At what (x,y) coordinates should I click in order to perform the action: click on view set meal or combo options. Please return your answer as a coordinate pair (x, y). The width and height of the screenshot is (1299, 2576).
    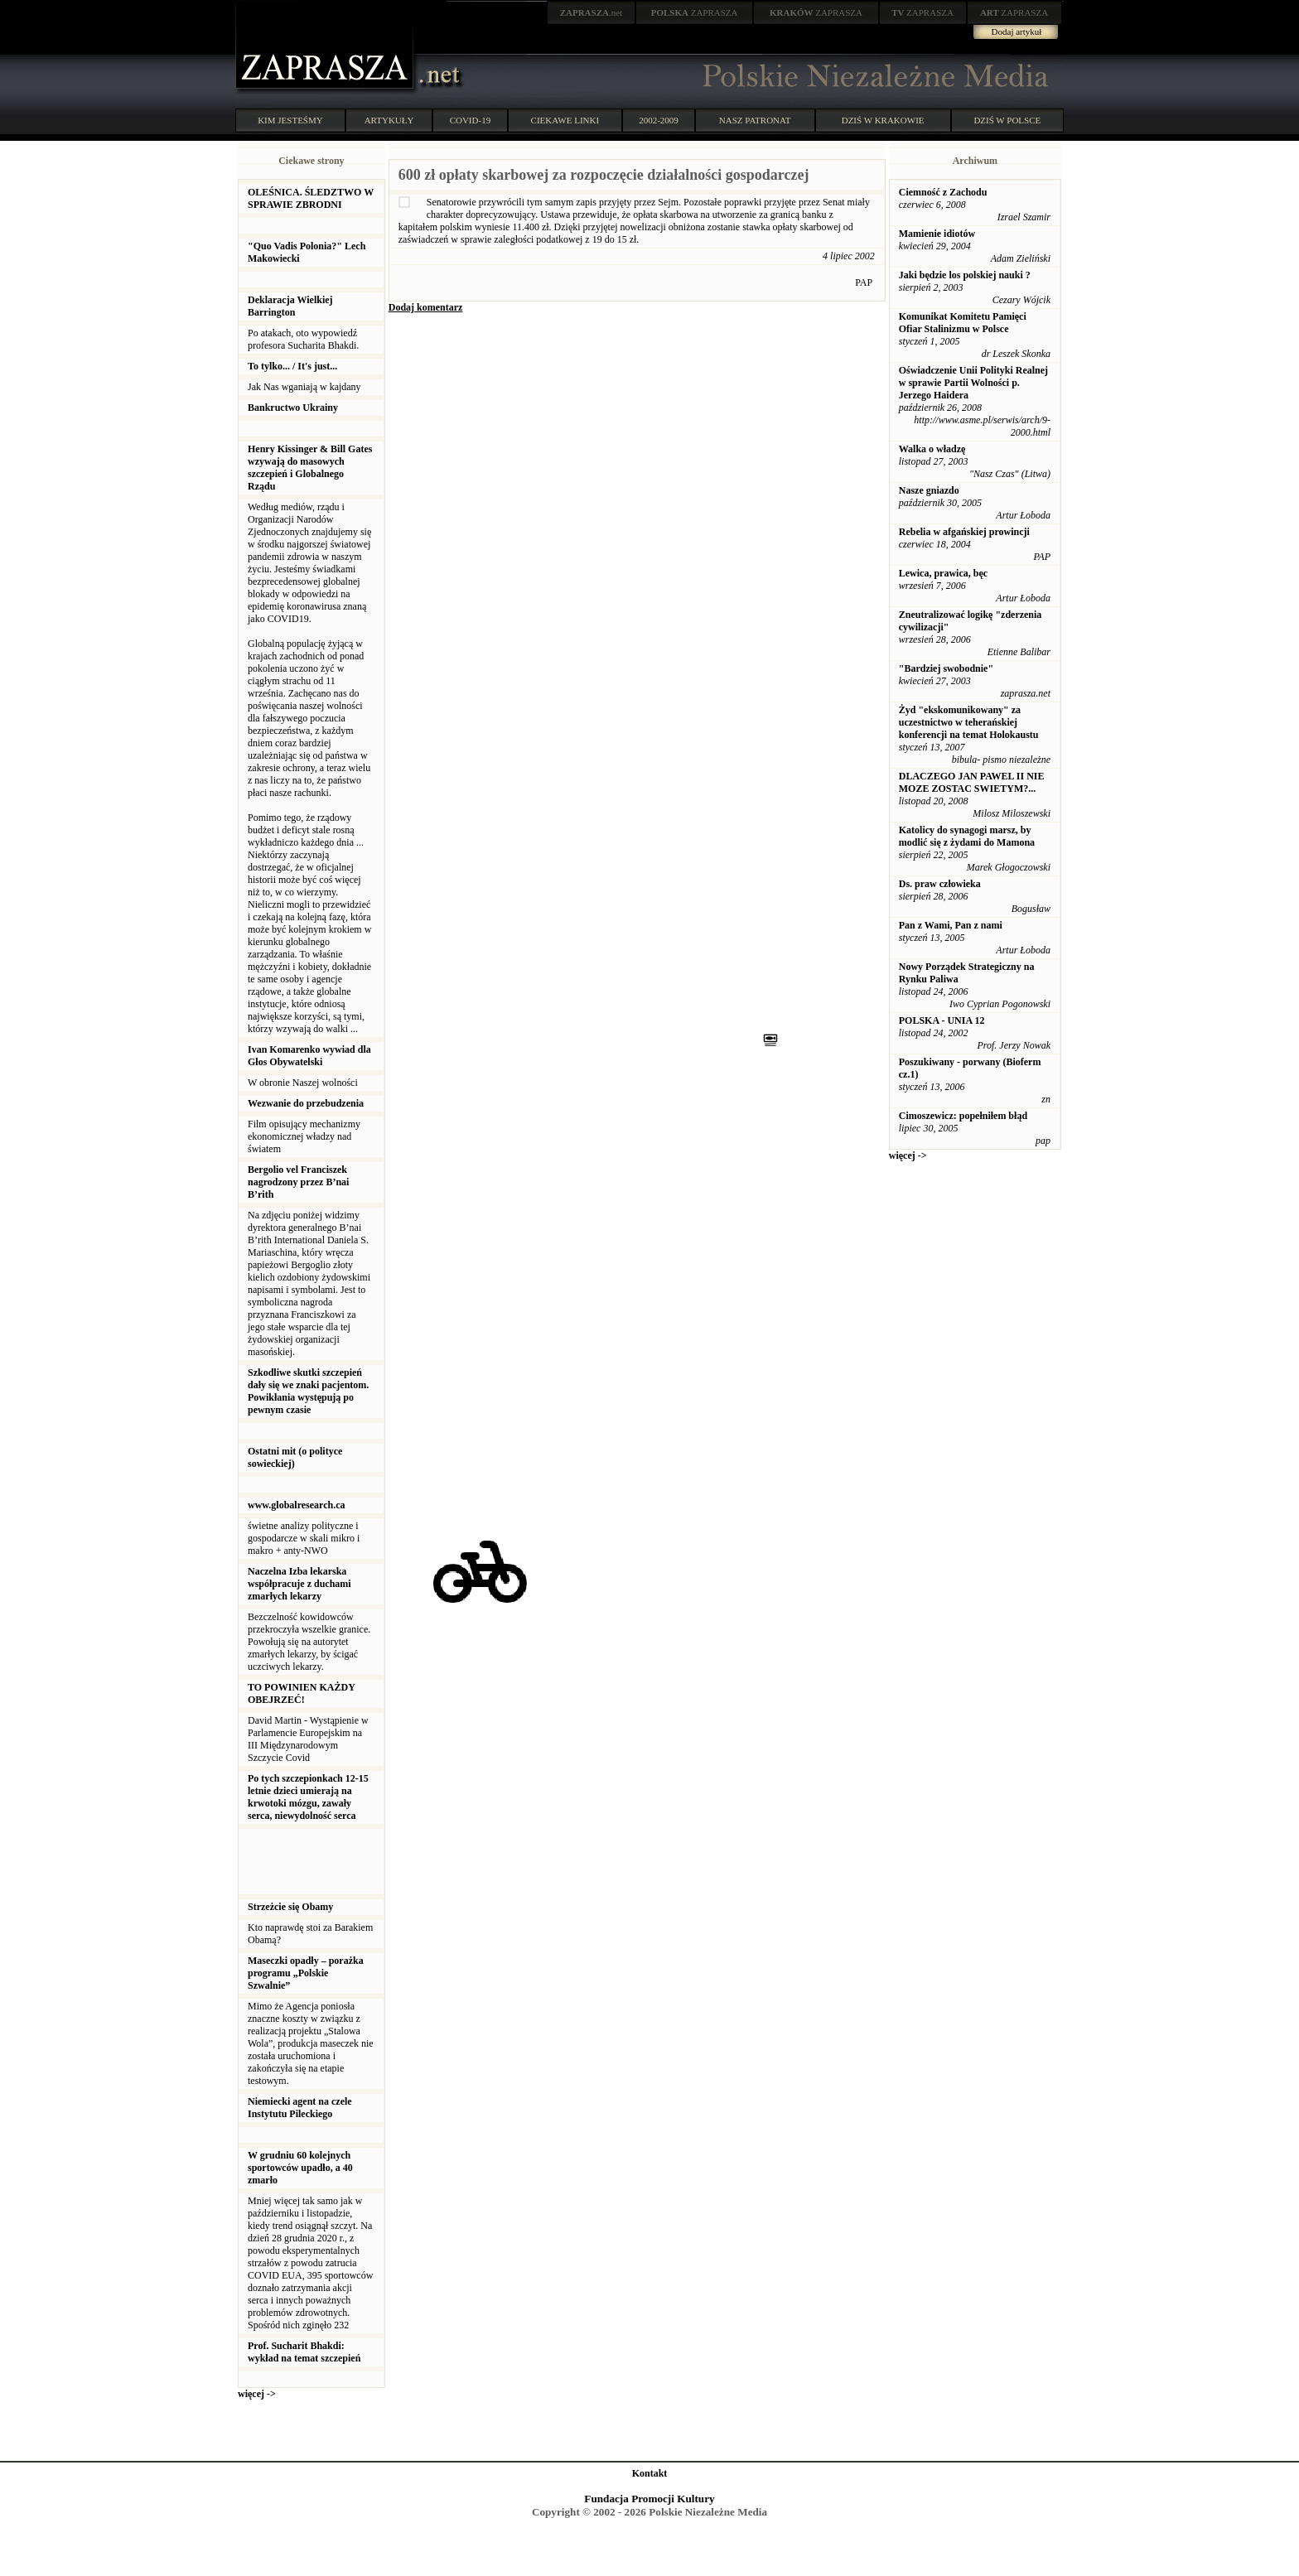
    Looking at the image, I should click on (770, 1040).